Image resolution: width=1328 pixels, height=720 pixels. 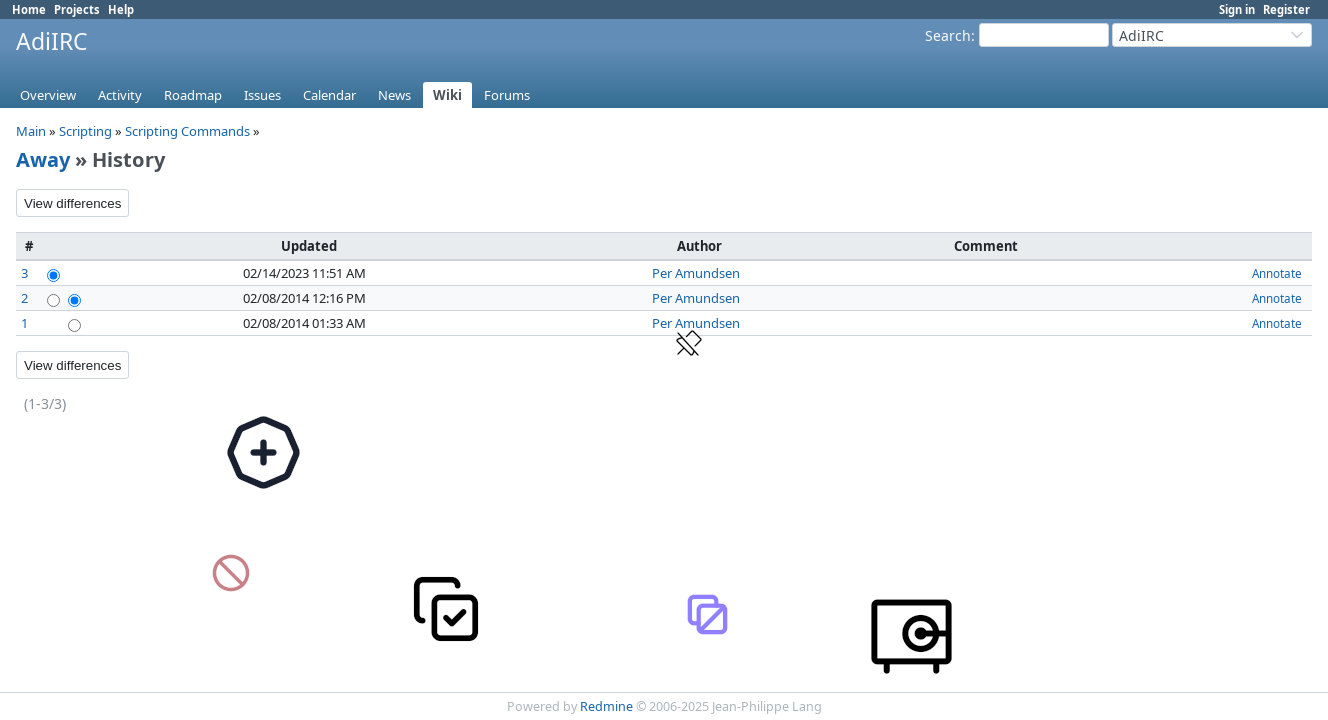 What do you see at coordinates (911, 633) in the screenshot?
I see `access secure storage or vault` at bounding box center [911, 633].